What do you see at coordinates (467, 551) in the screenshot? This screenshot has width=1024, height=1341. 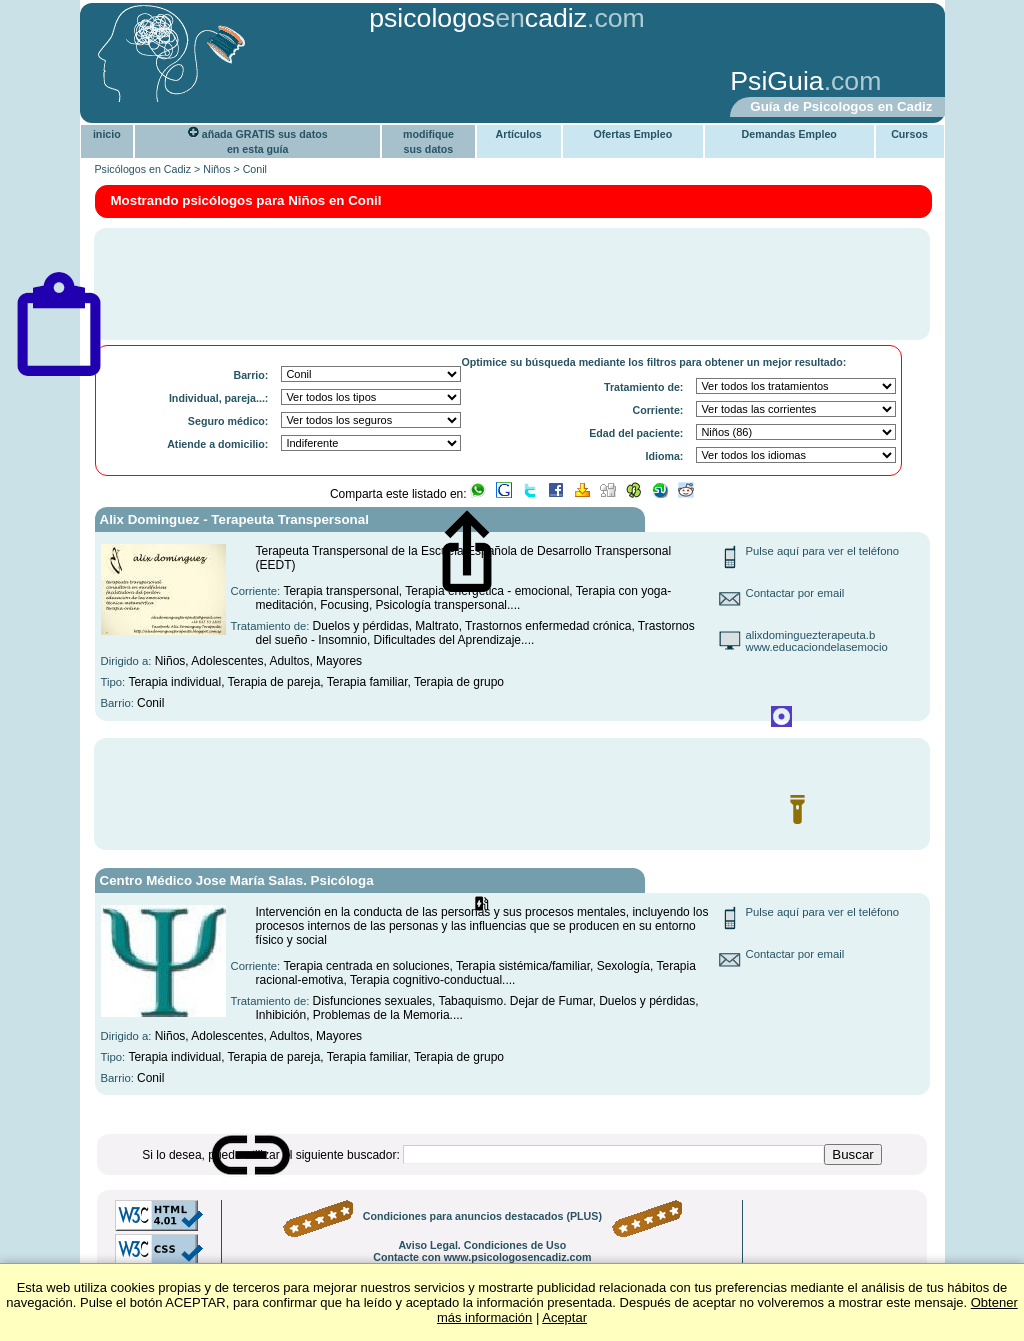 I see `share this content` at bounding box center [467, 551].